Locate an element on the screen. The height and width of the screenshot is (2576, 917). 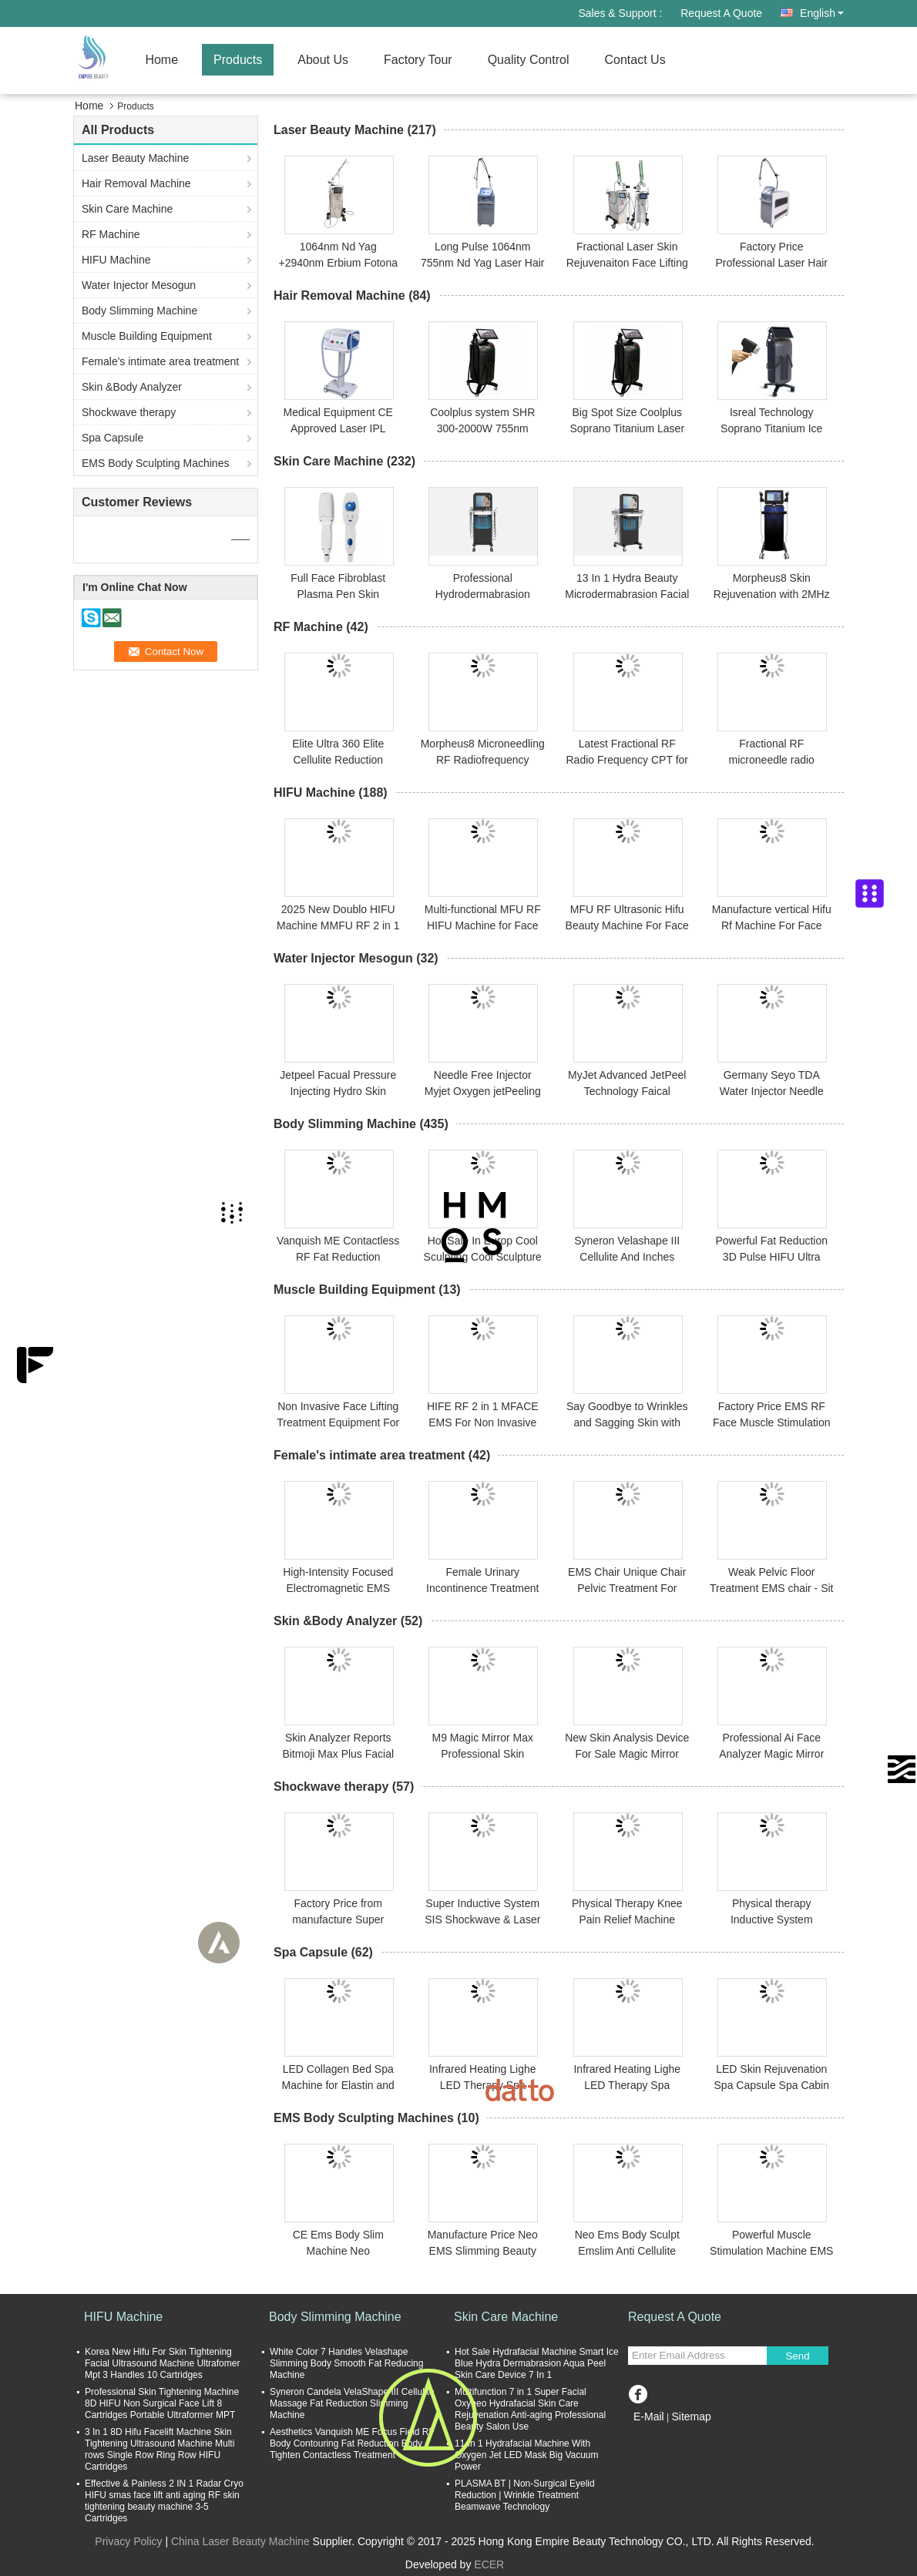
stimulus javascript framework logo is located at coordinates (902, 1769).